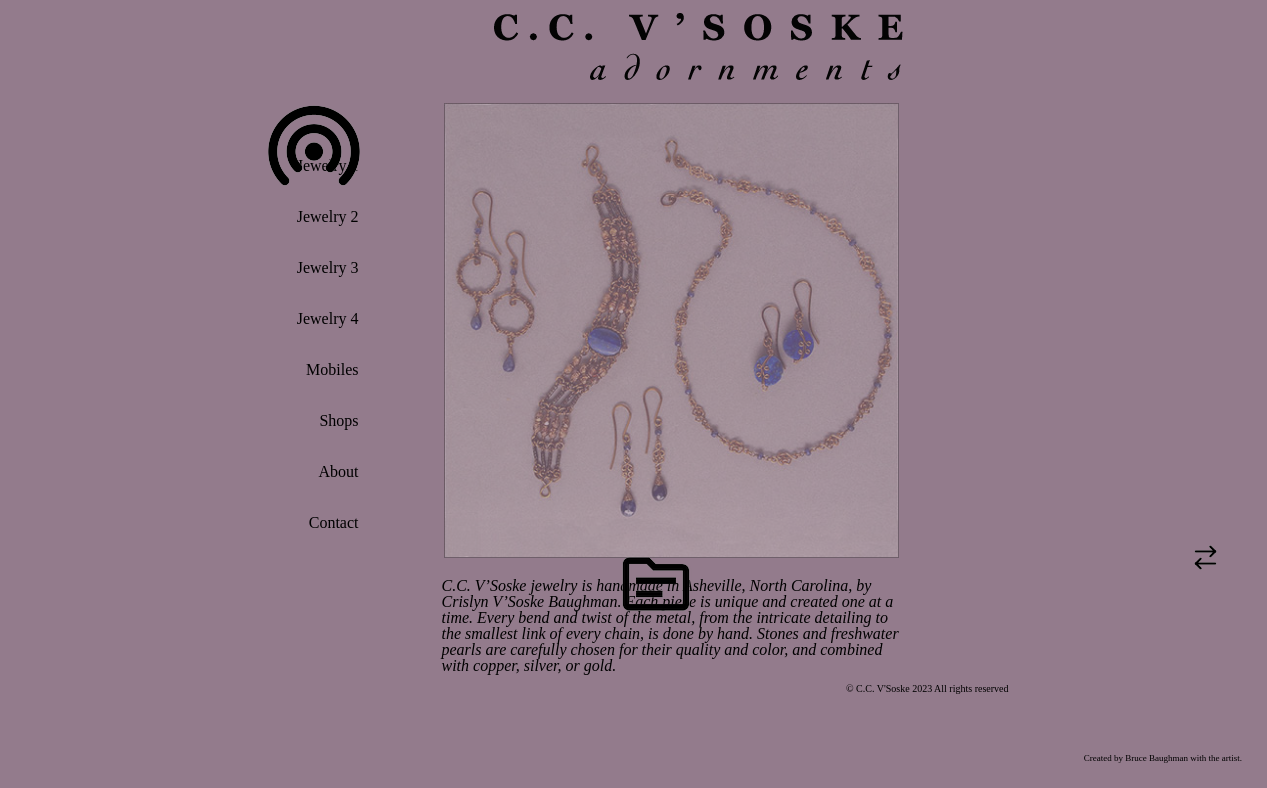 The width and height of the screenshot is (1267, 788). Describe the element at coordinates (656, 584) in the screenshot. I see `access source files or documents` at that location.